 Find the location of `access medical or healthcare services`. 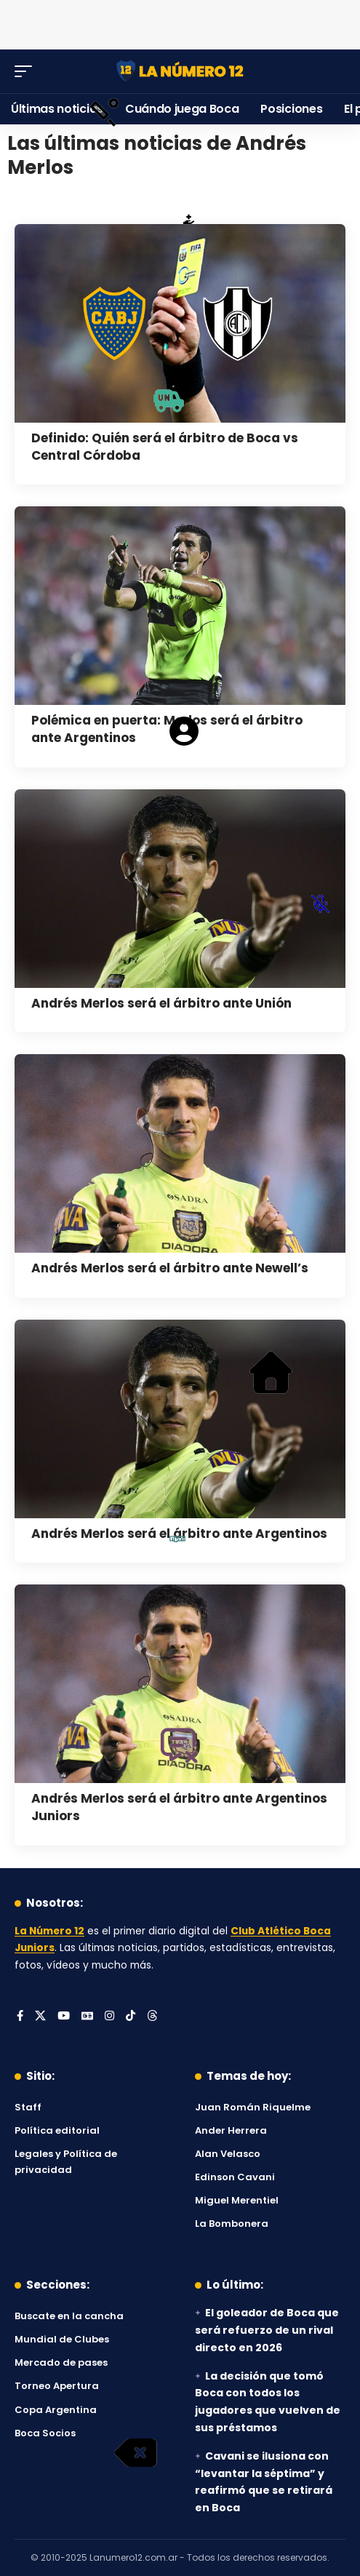

access medical or healthcare services is located at coordinates (188, 219).